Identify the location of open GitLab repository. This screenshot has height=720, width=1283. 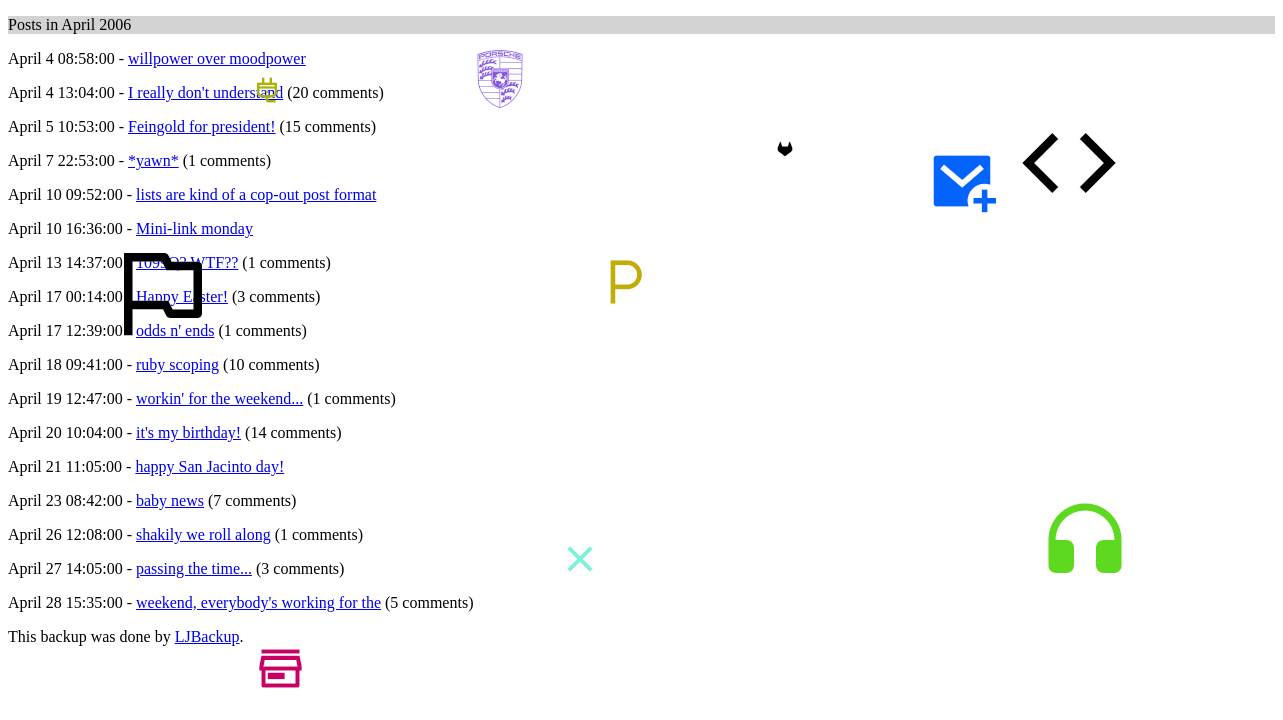
(785, 149).